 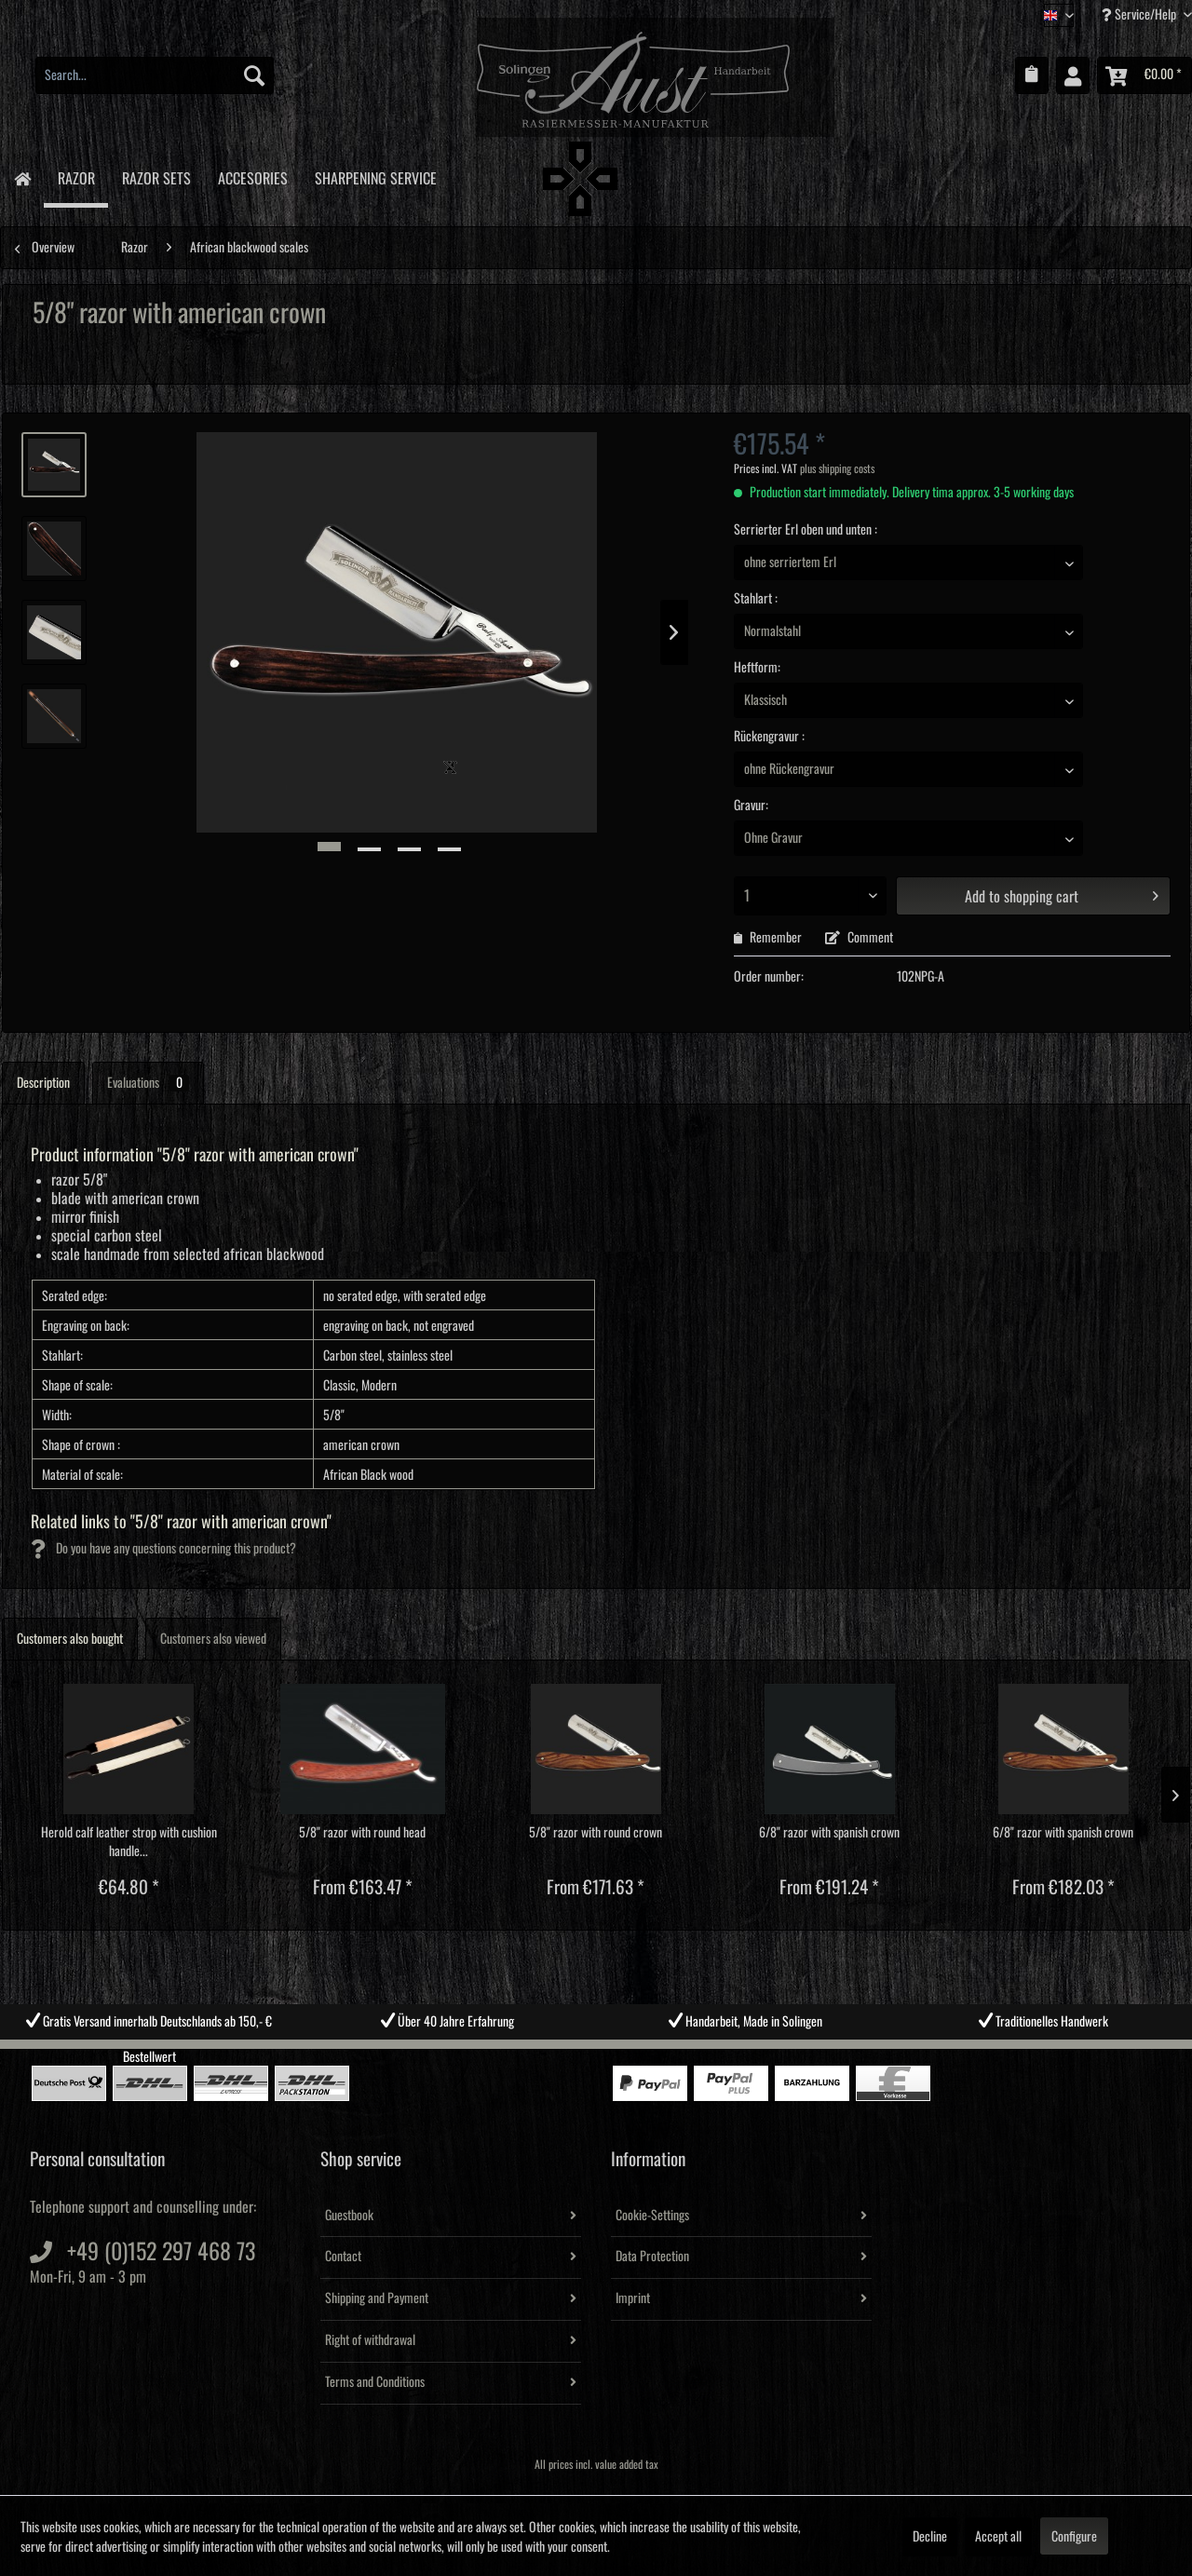 I want to click on indicates strollers are not permitted in this area, so click(x=450, y=766).